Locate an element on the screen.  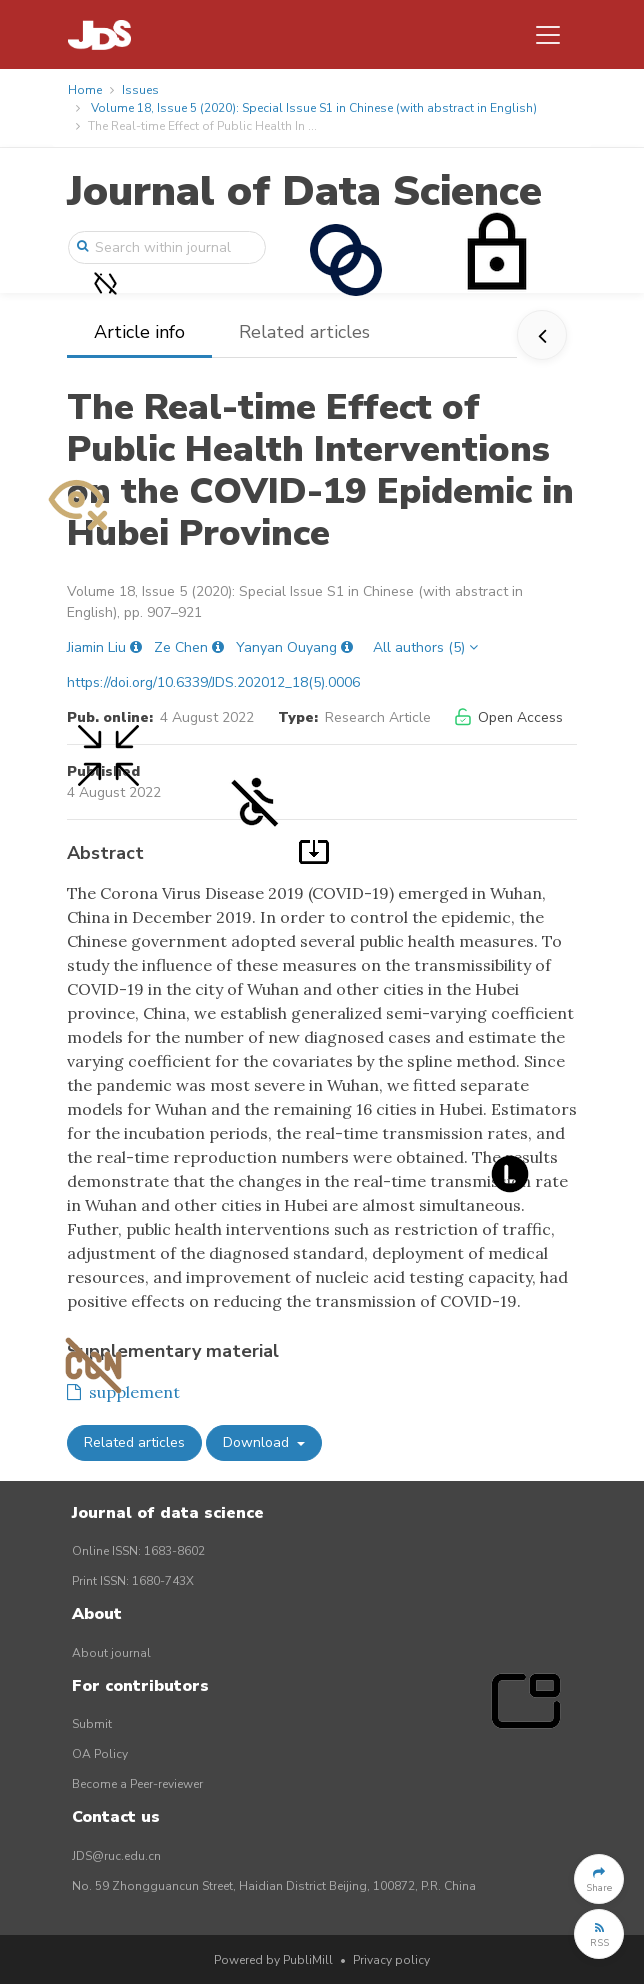
indicates a locked or secured item is located at coordinates (497, 253).